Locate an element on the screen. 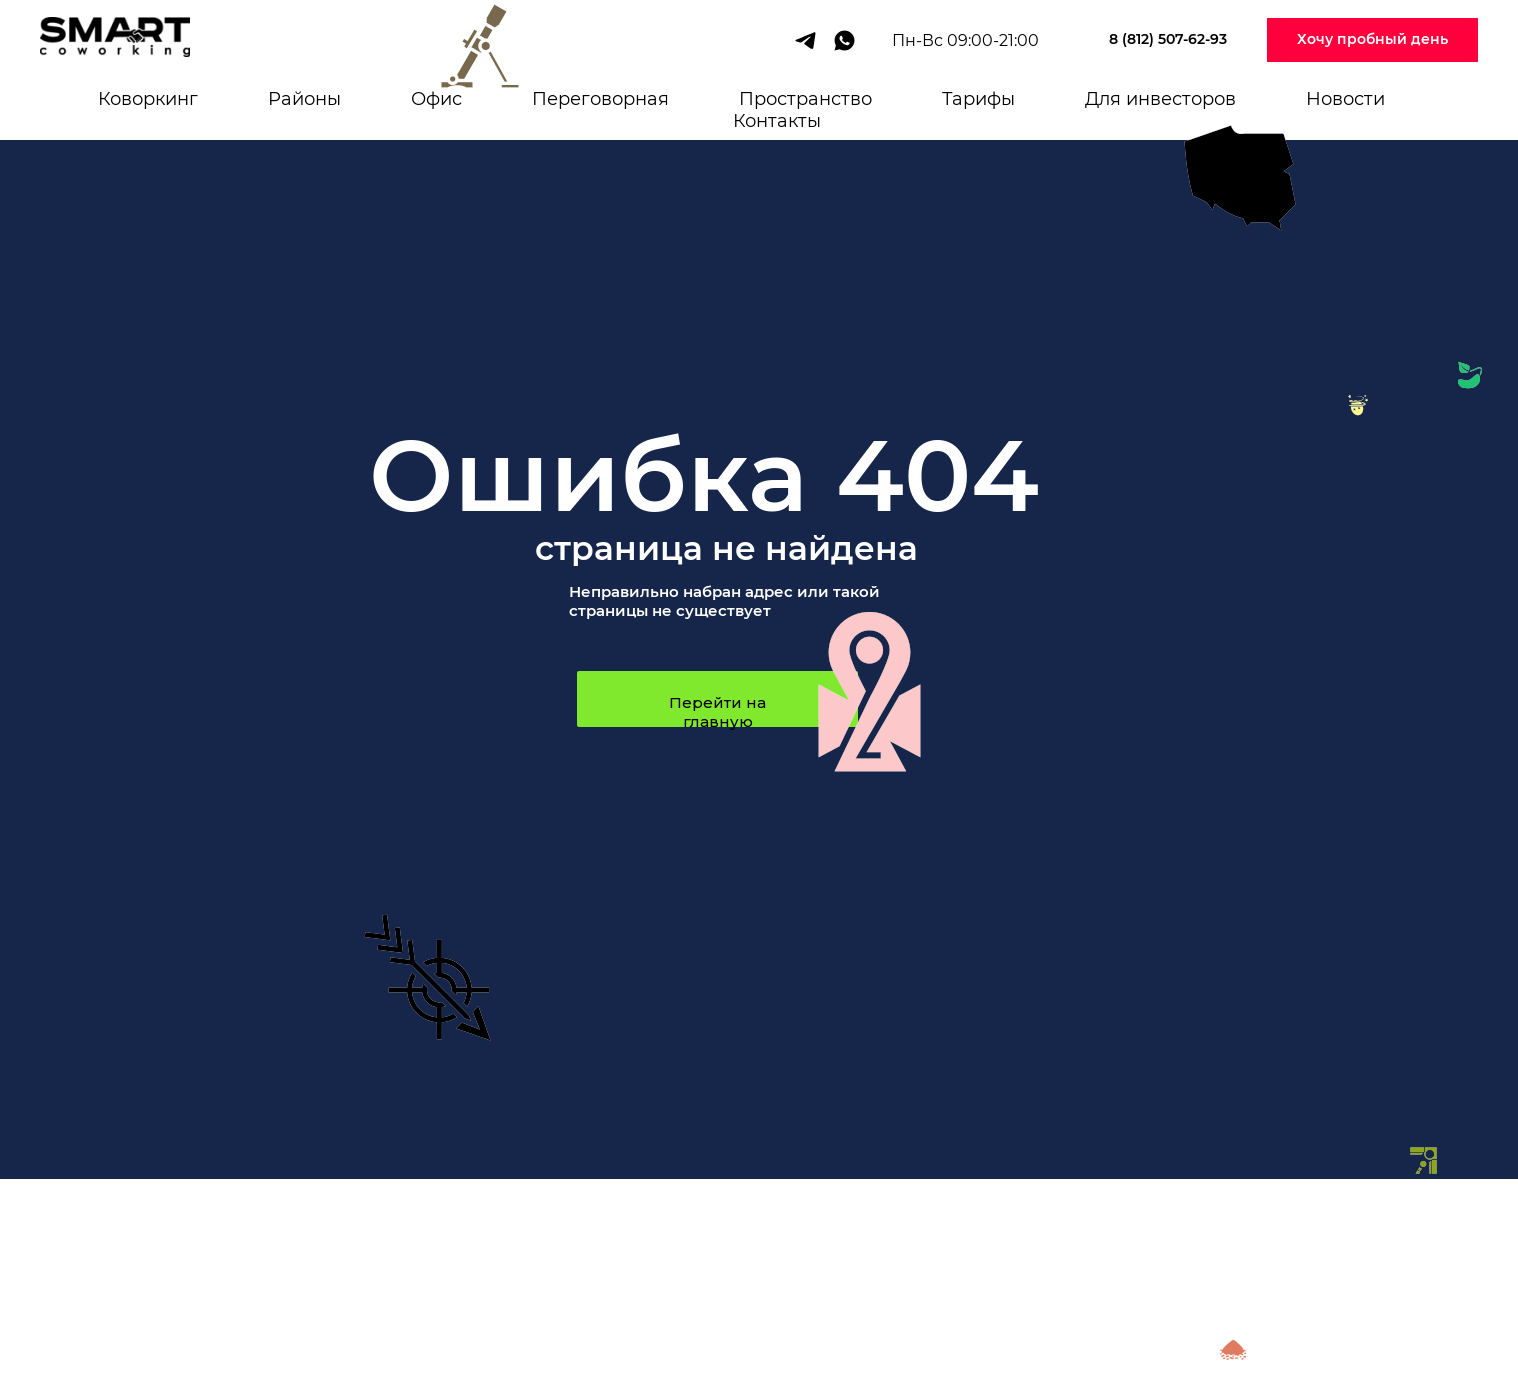 This screenshot has height=1395, width=1518. aim or target an object in-game is located at coordinates (428, 978).